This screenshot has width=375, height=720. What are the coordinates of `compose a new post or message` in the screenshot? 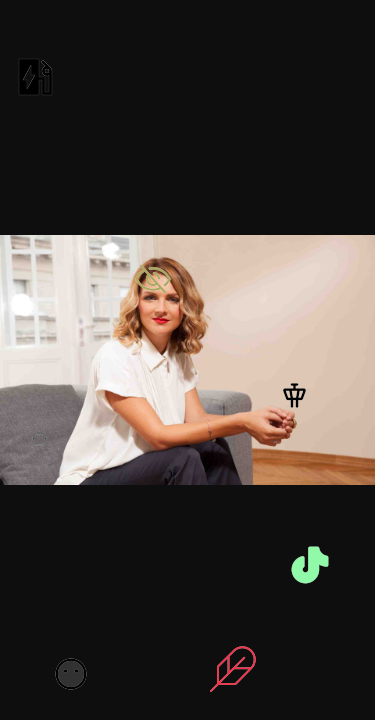 It's located at (232, 670).